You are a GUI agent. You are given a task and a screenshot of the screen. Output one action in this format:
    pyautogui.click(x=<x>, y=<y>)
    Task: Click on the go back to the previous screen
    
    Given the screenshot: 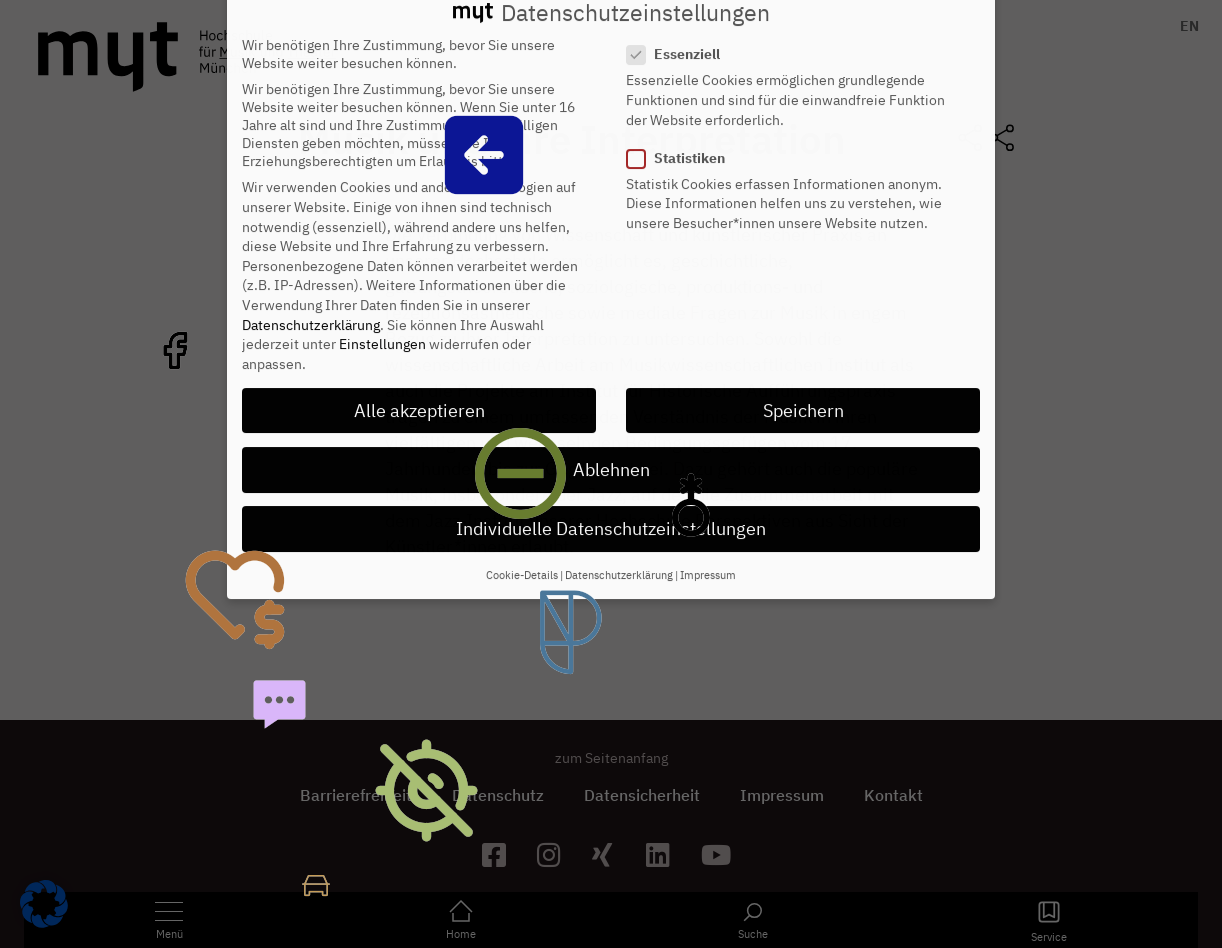 What is the action you would take?
    pyautogui.click(x=484, y=155)
    